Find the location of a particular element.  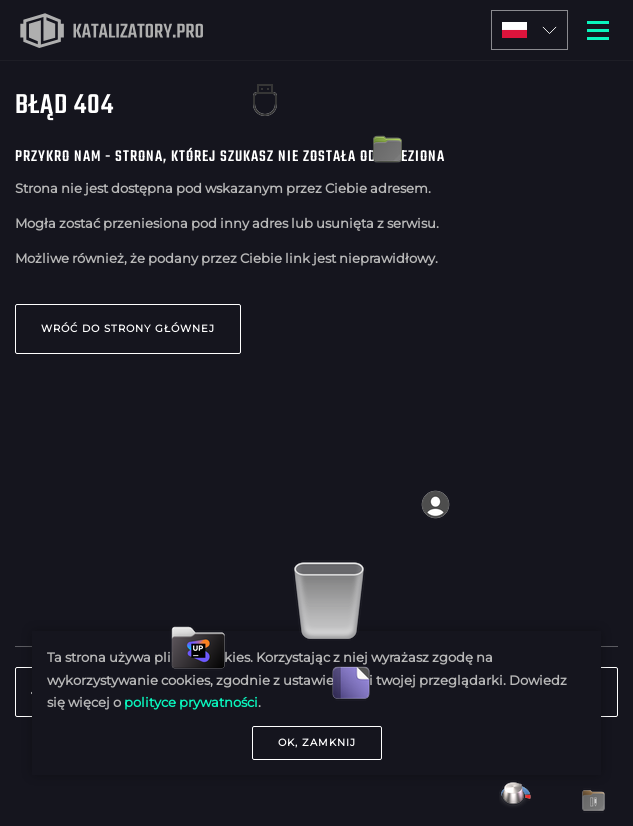

open jetbrains upsource project folder is located at coordinates (198, 649).